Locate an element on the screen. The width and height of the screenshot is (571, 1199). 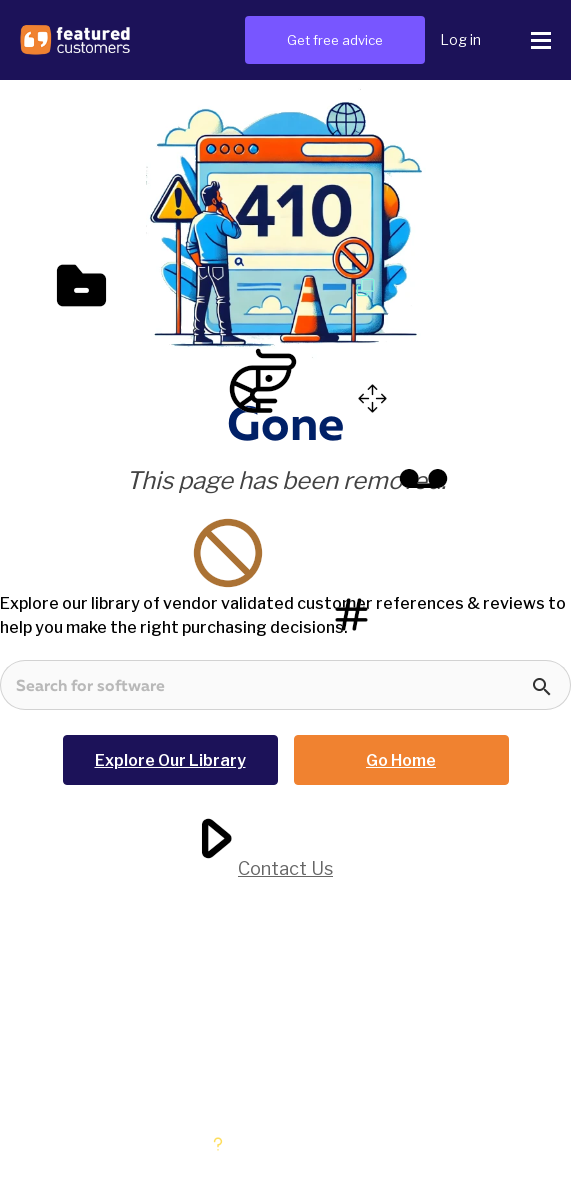
indicates seafood or shellfish menu category is located at coordinates (263, 382).